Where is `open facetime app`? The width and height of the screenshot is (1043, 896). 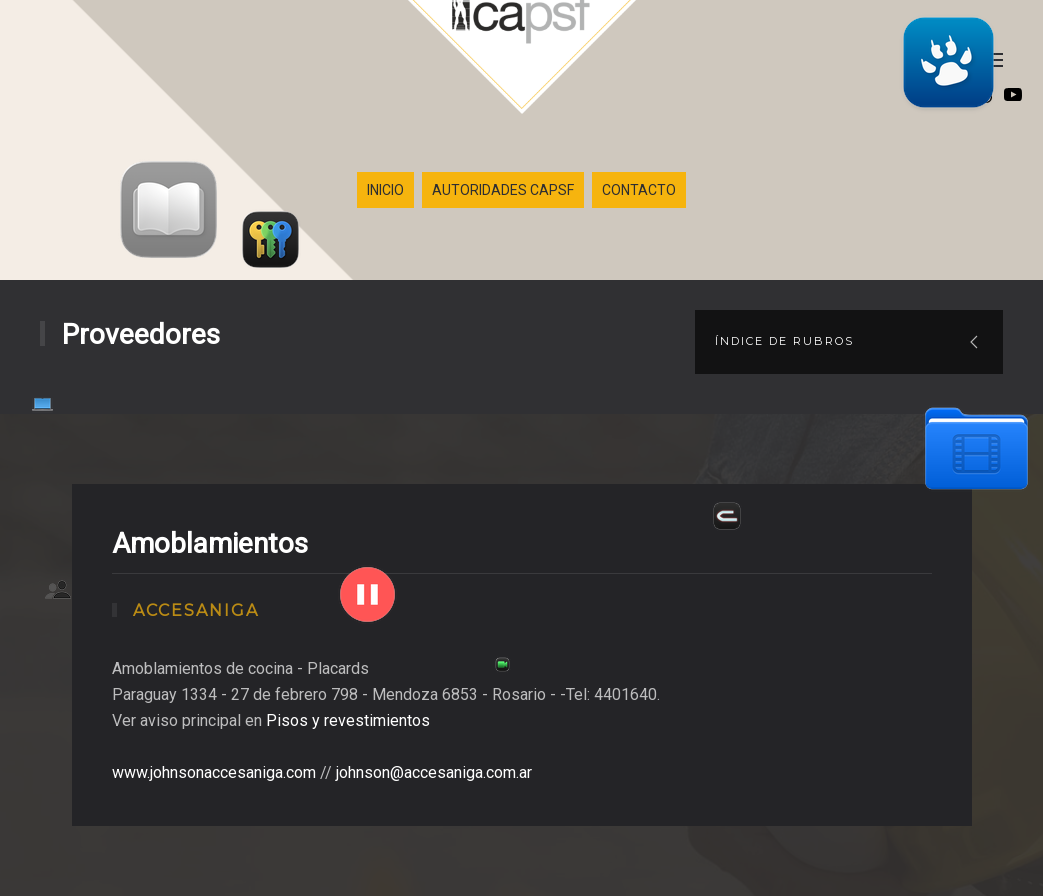
open facetime app is located at coordinates (502, 664).